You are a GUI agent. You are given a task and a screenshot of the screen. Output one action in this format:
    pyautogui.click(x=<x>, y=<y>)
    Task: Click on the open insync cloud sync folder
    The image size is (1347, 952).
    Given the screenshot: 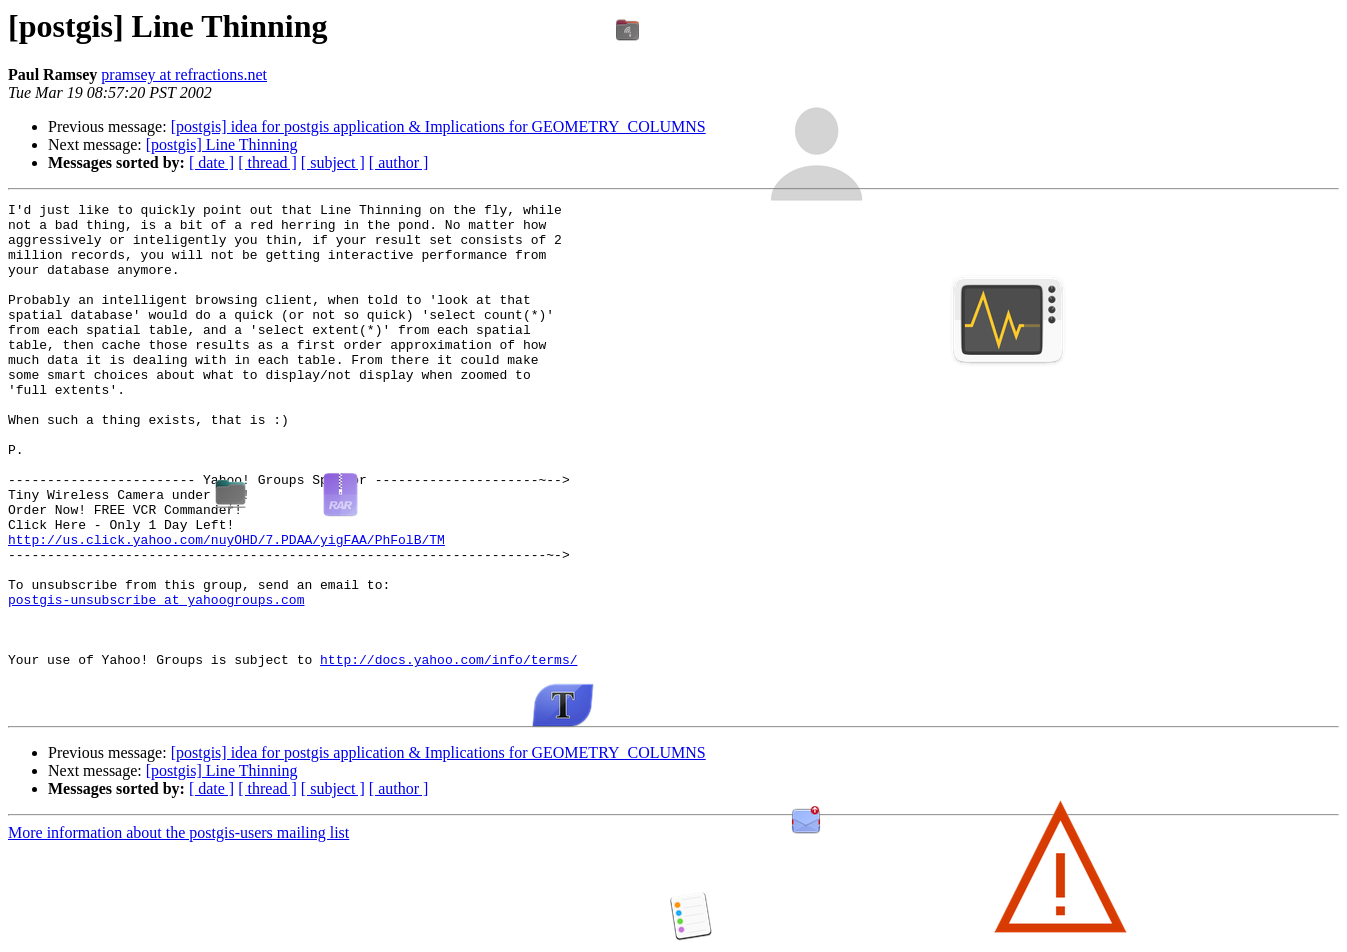 What is the action you would take?
    pyautogui.click(x=627, y=29)
    